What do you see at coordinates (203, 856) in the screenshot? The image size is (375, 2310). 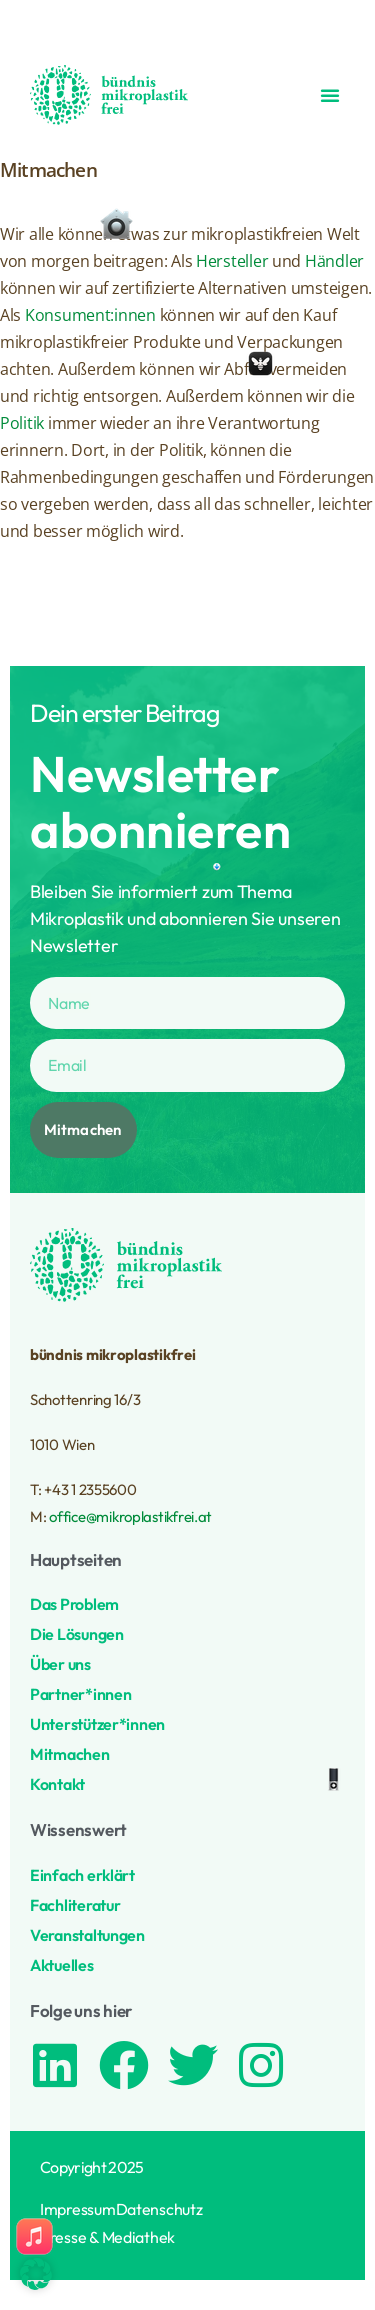 I see `drop files here to add to folder` at bounding box center [203, 856].